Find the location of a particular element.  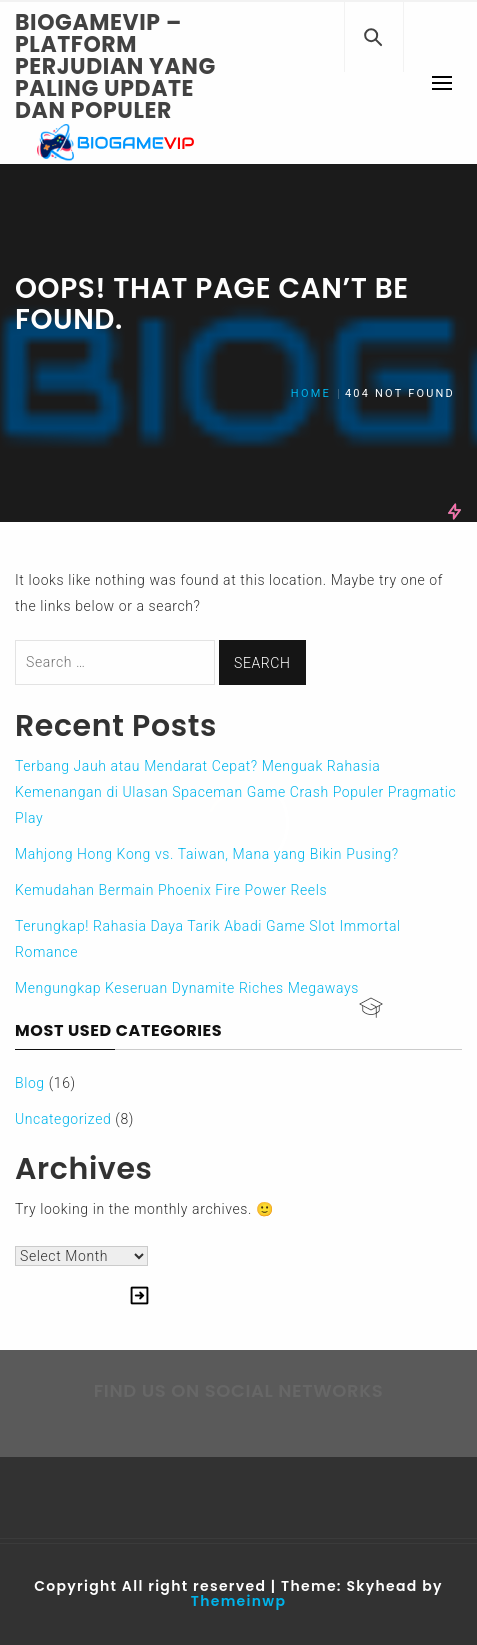

navigate to the next screen or step is located at coordinates (139, 1295).